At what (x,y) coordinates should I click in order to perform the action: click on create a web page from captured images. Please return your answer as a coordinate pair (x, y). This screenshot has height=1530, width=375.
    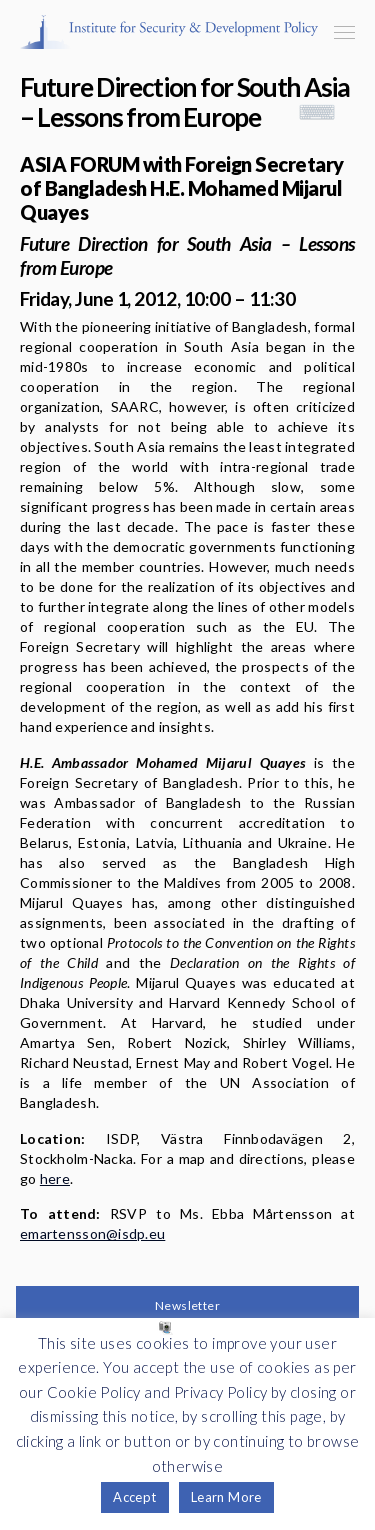
    Looking at the image, I should click on (165, 1328).